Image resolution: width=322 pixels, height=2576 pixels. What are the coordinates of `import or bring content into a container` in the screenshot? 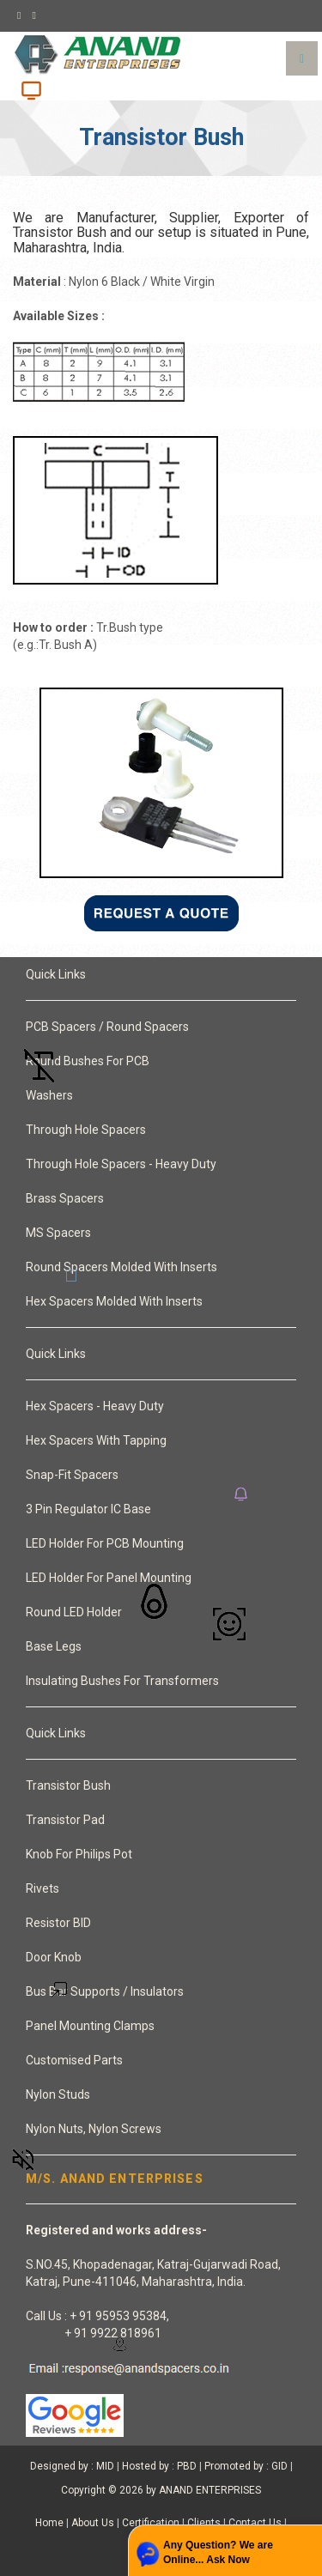 It's located at (59, 1990).